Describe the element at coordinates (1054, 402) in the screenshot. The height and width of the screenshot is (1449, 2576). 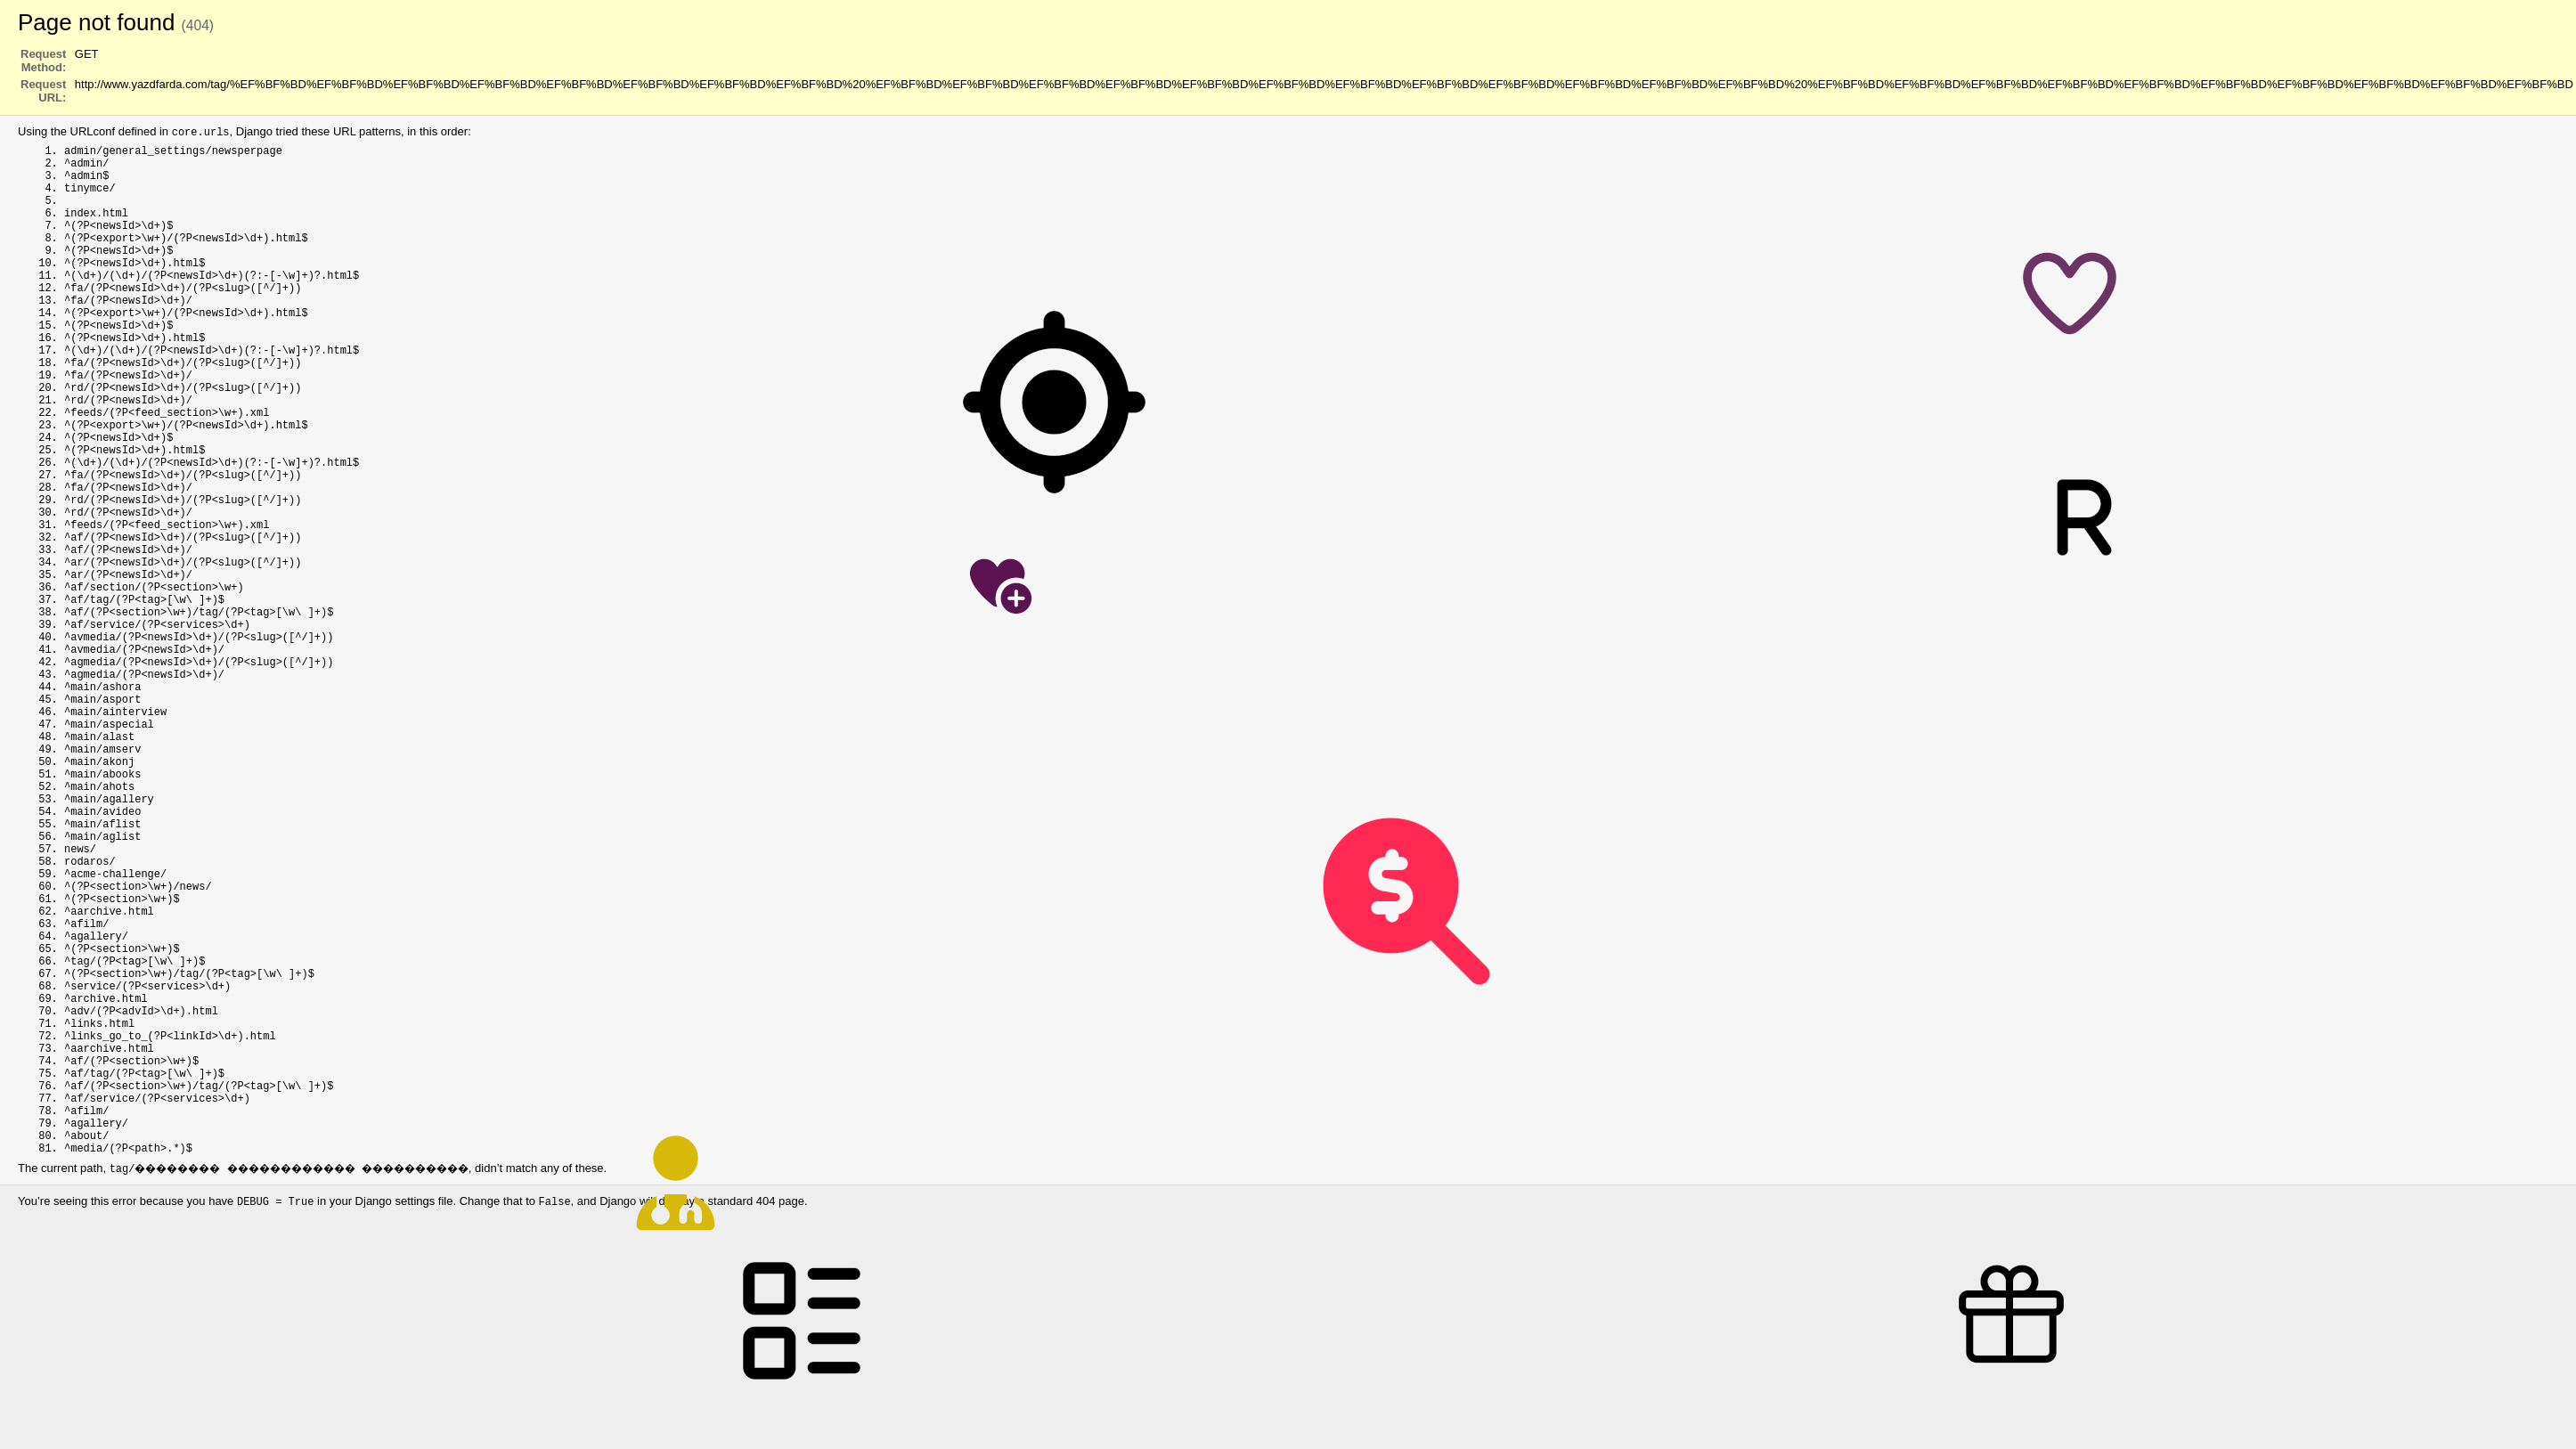
I see `view current location` at that location.